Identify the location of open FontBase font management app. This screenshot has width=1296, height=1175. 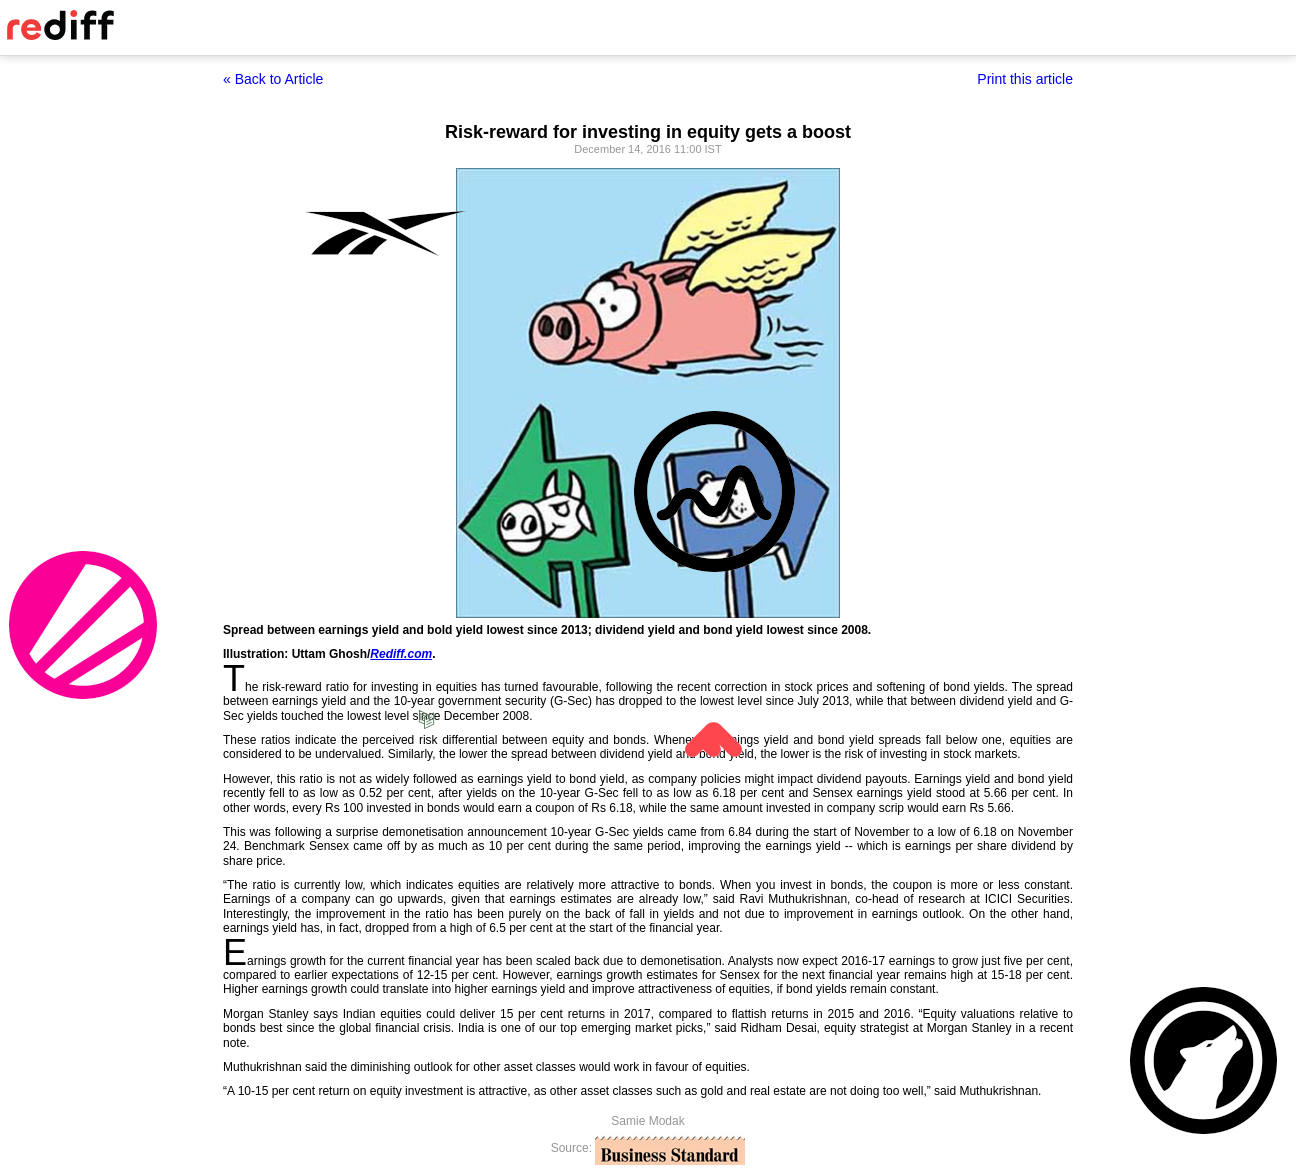
(713, 739).